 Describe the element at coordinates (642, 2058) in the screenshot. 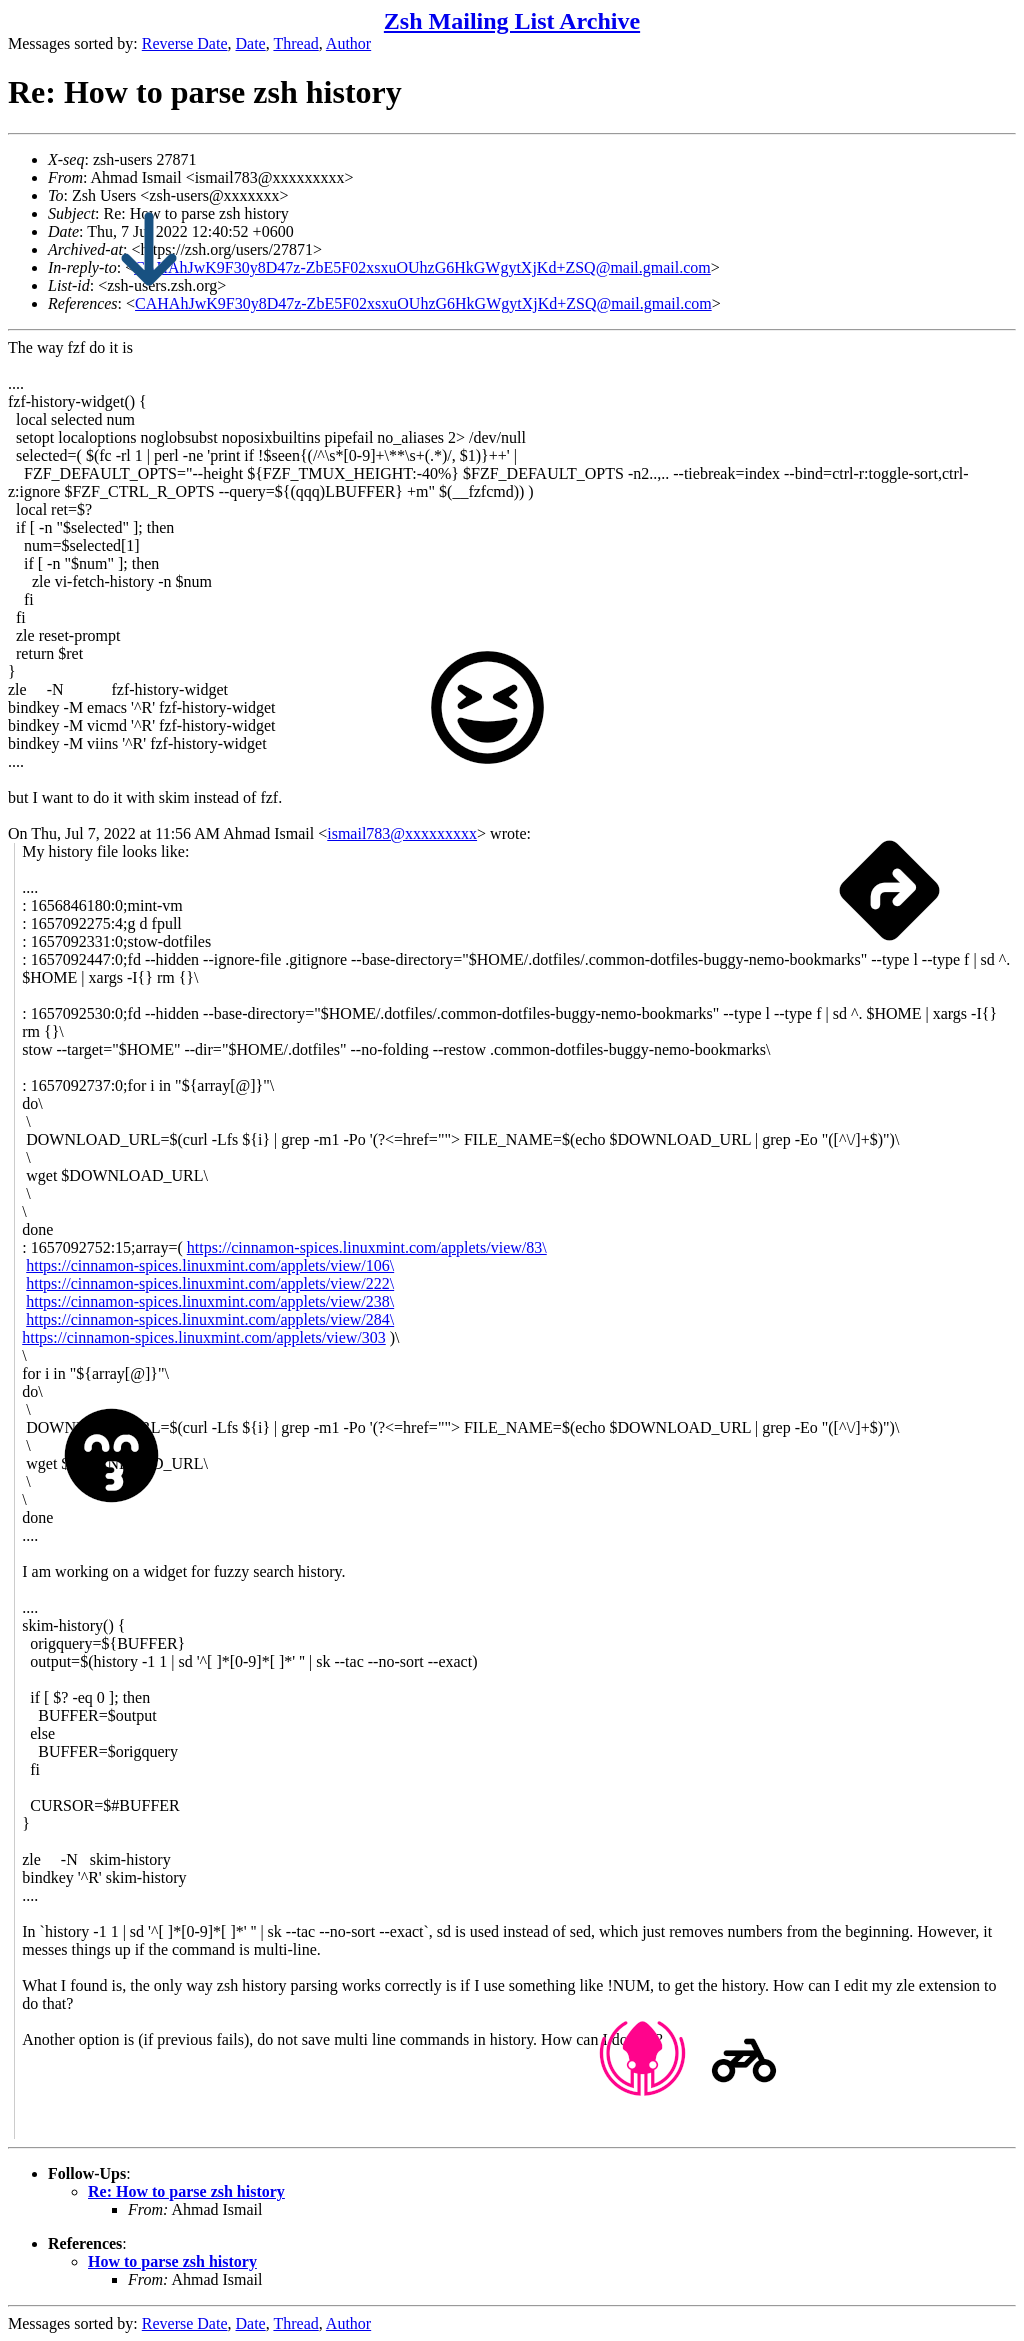

I see `open GitKraken git client` at that location.